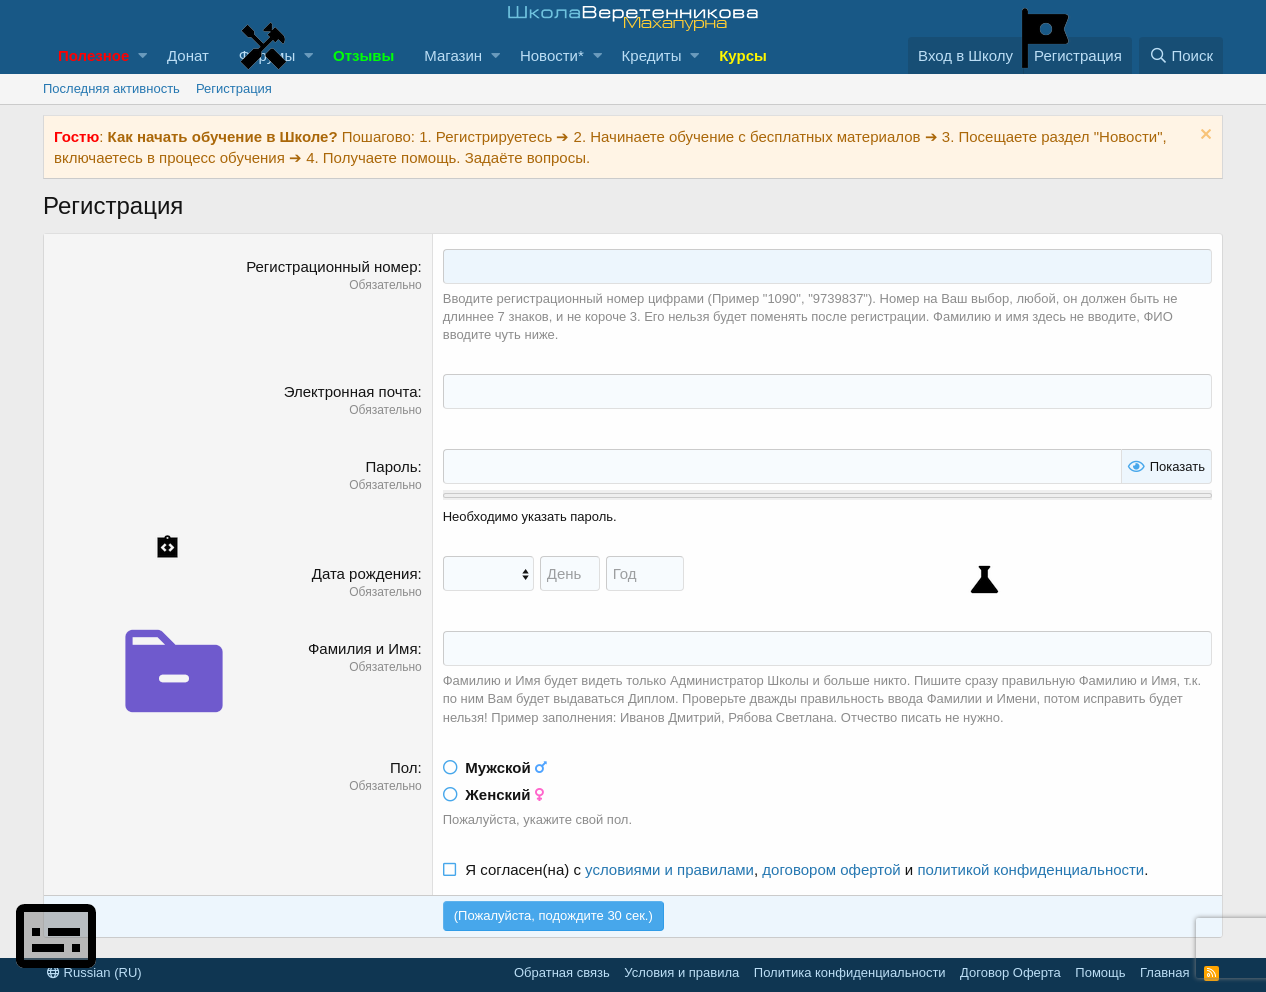 The width and height of the screenshot is (1266, 992). What do you see at coordinates (984, 579) in the screenshot?
I see `access science or laboratory features` at bounding box center [984, 579].